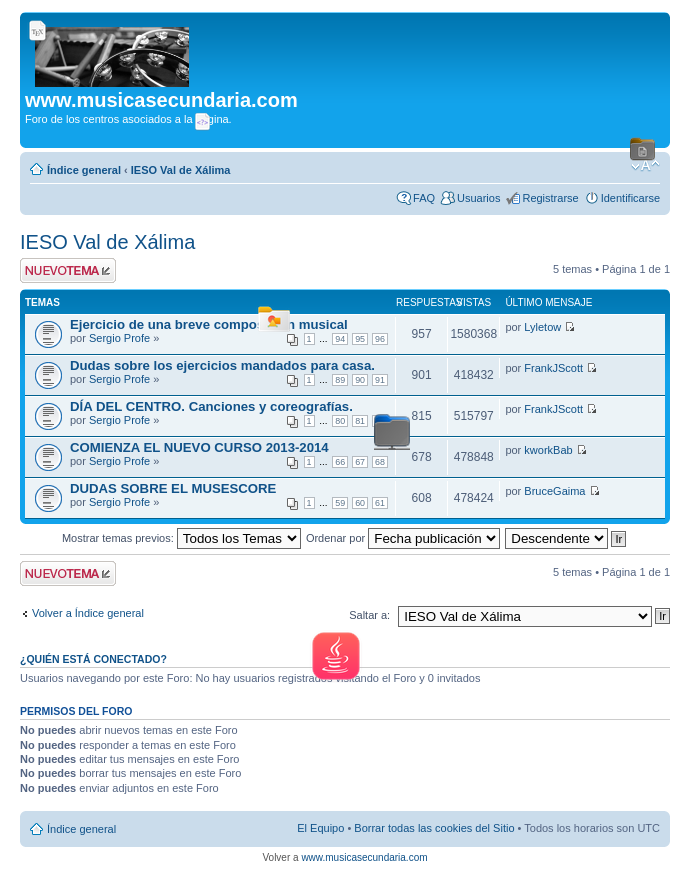  I want to click on access a remote or network folder, so click(392, 432).